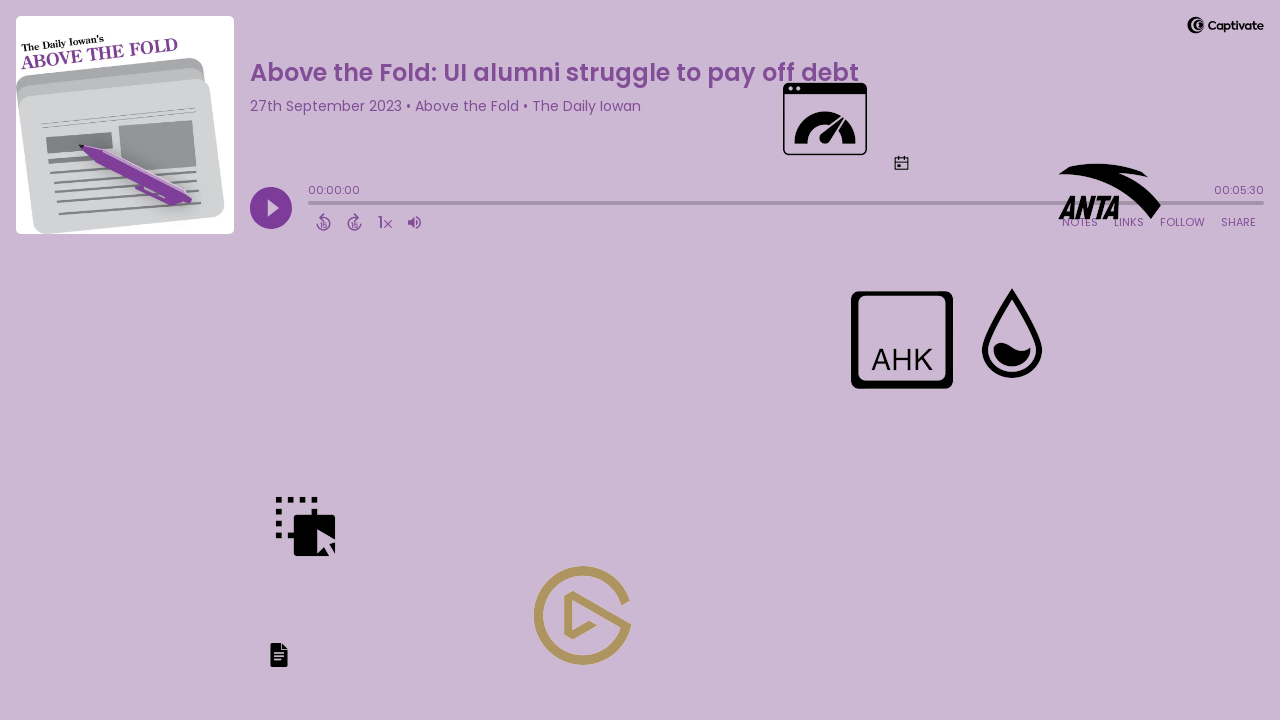  I want to click on open google docs, so click(279, 655).